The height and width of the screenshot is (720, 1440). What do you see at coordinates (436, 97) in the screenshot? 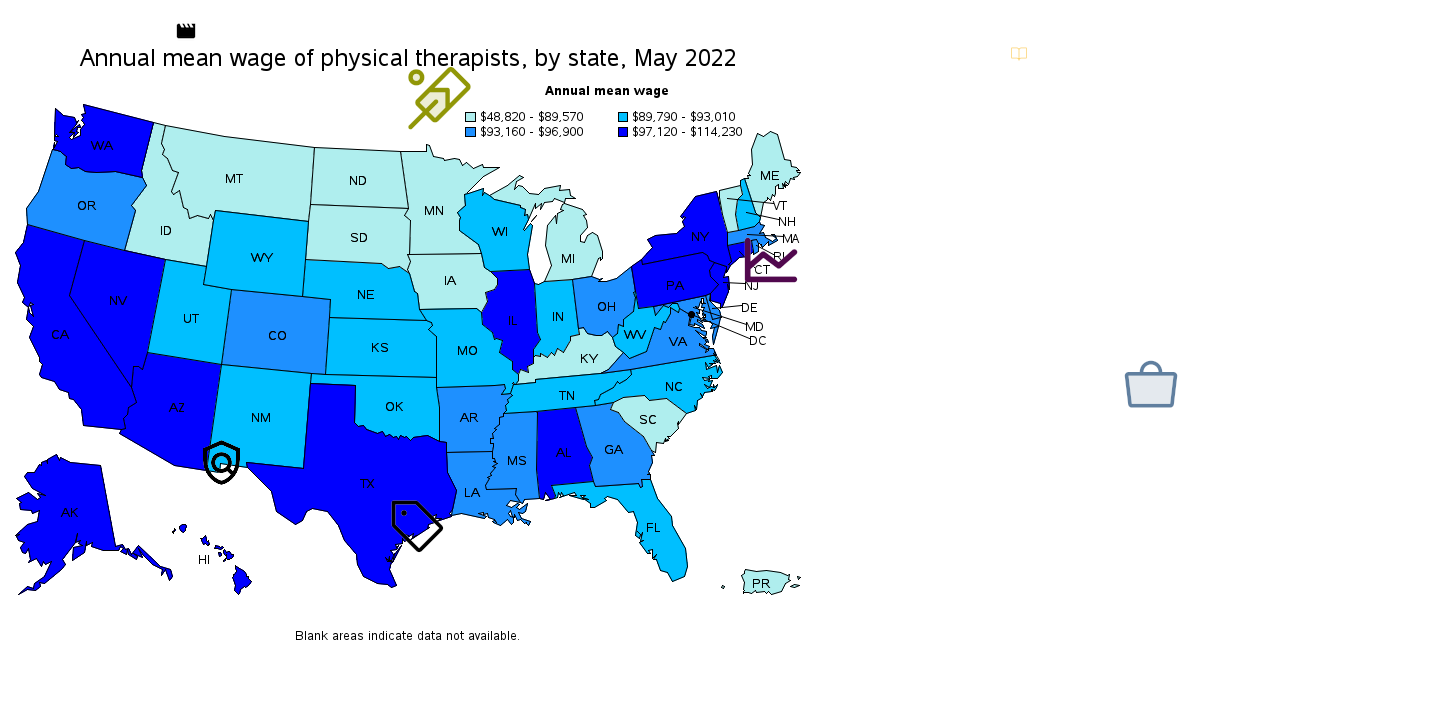
I see `access cricket sports content or scores` at bounding box center [436, 97].